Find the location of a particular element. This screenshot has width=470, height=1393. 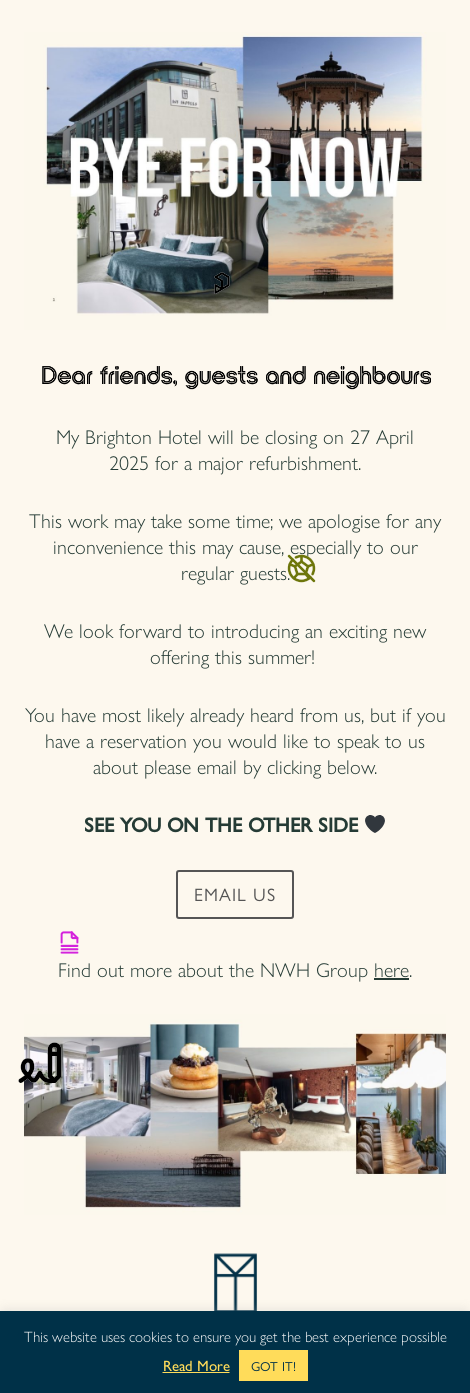

open Printables 3D printing community is located at coordinates (222, 283).